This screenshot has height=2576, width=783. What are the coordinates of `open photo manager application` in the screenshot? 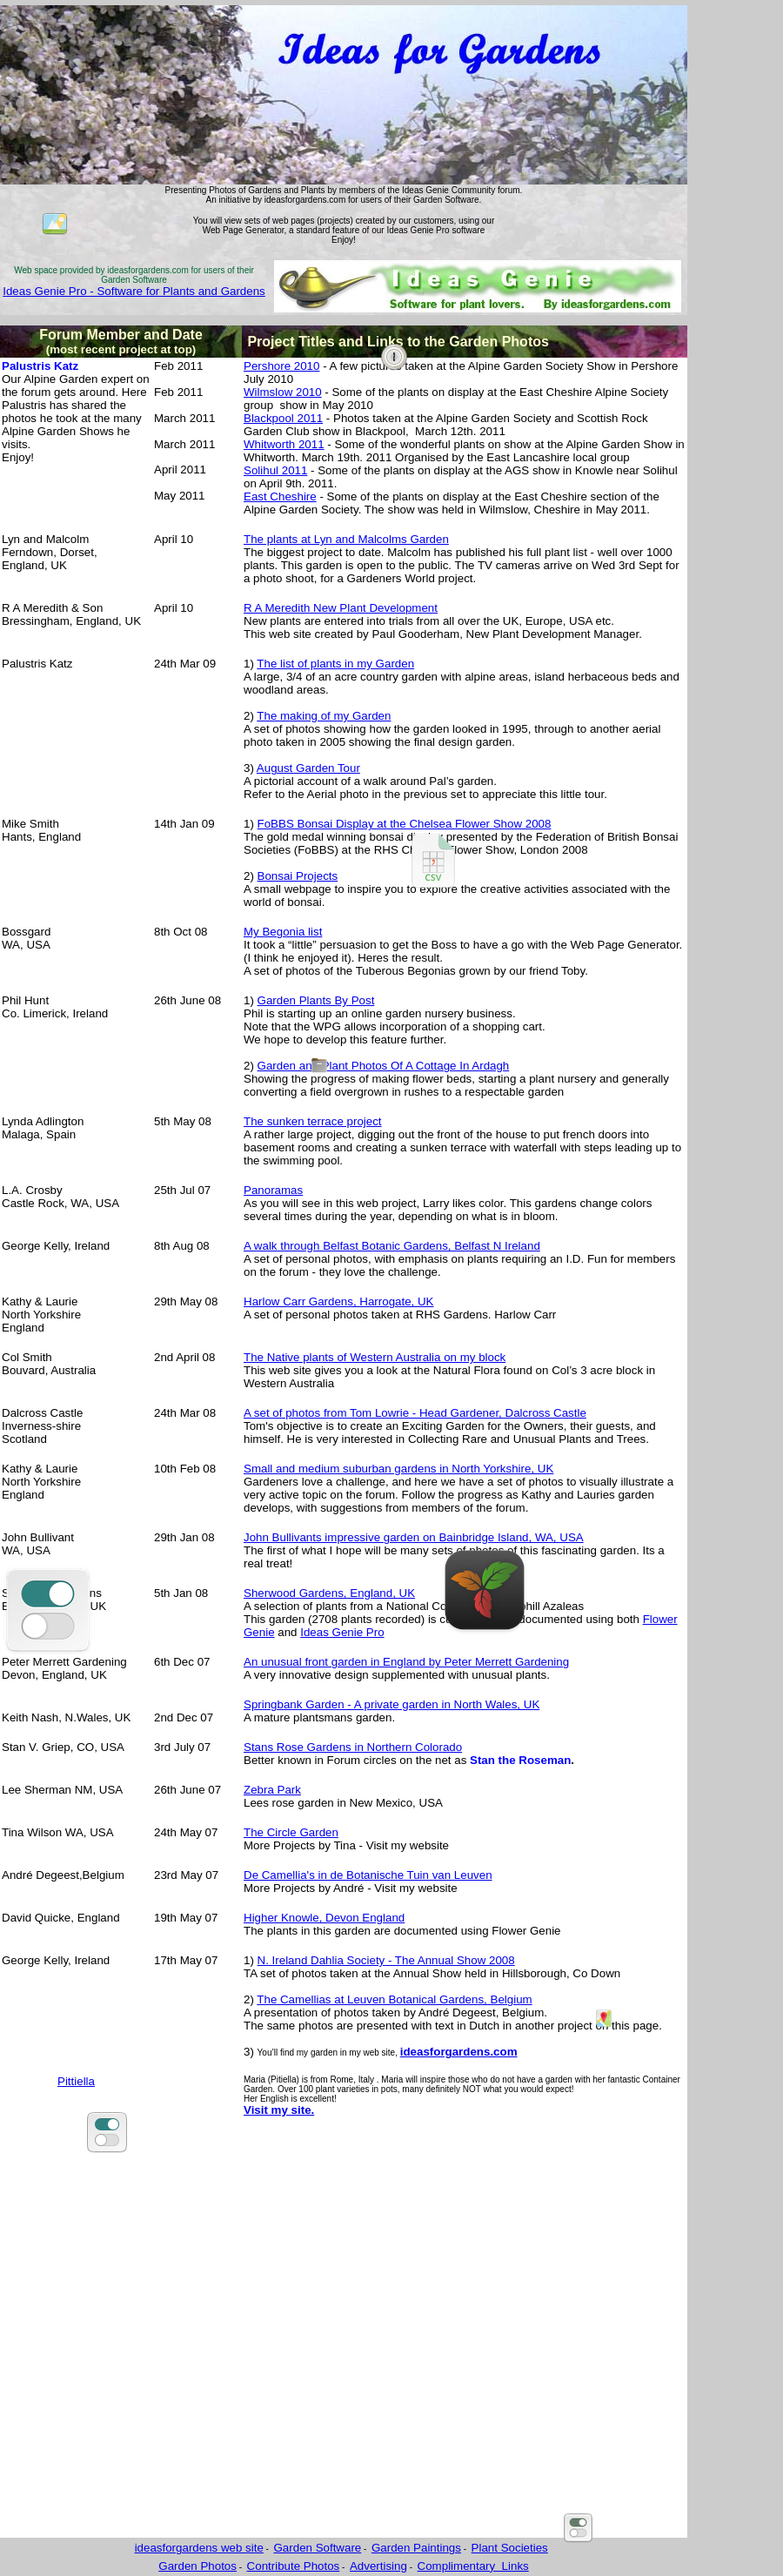 It's located at (55, 224).